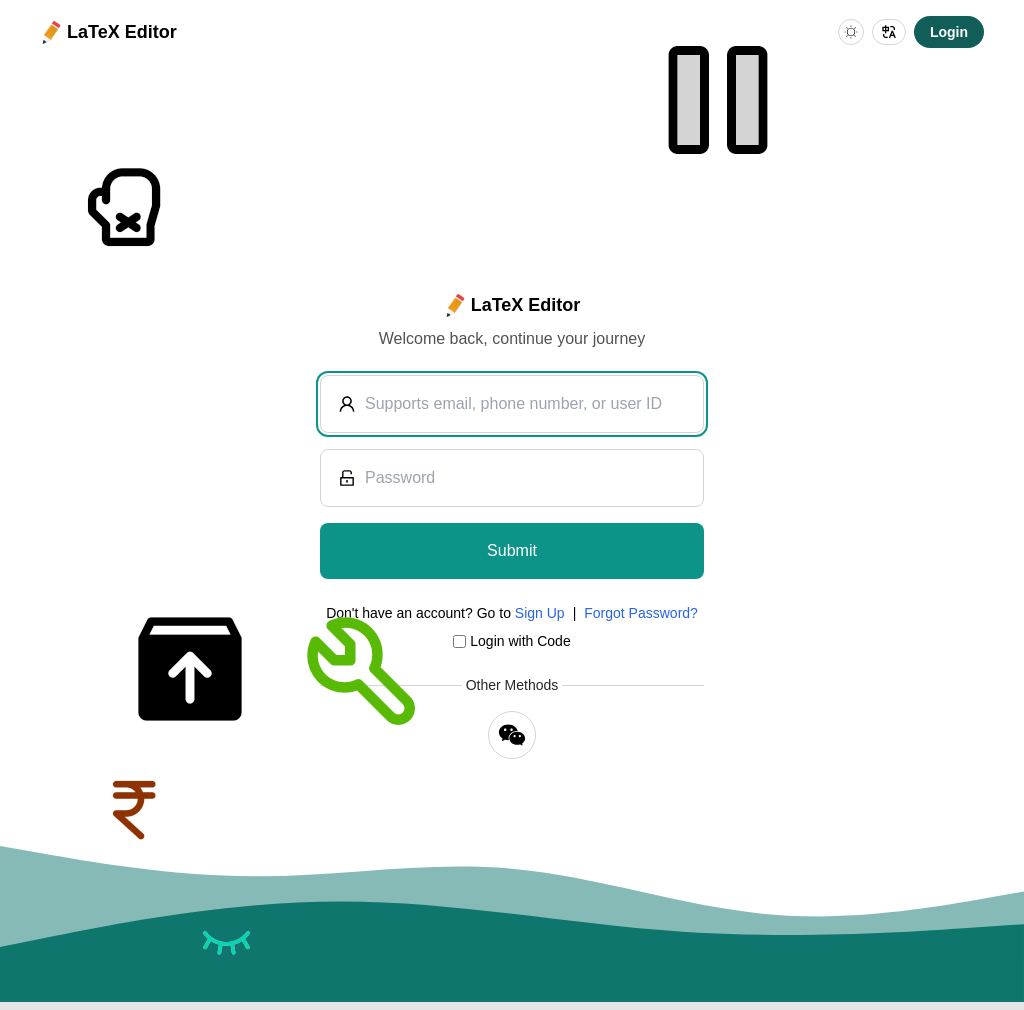 The width and height of the screenshot is (1024, 1010). I want to click on access settings or configuration options, so click(361, 671).